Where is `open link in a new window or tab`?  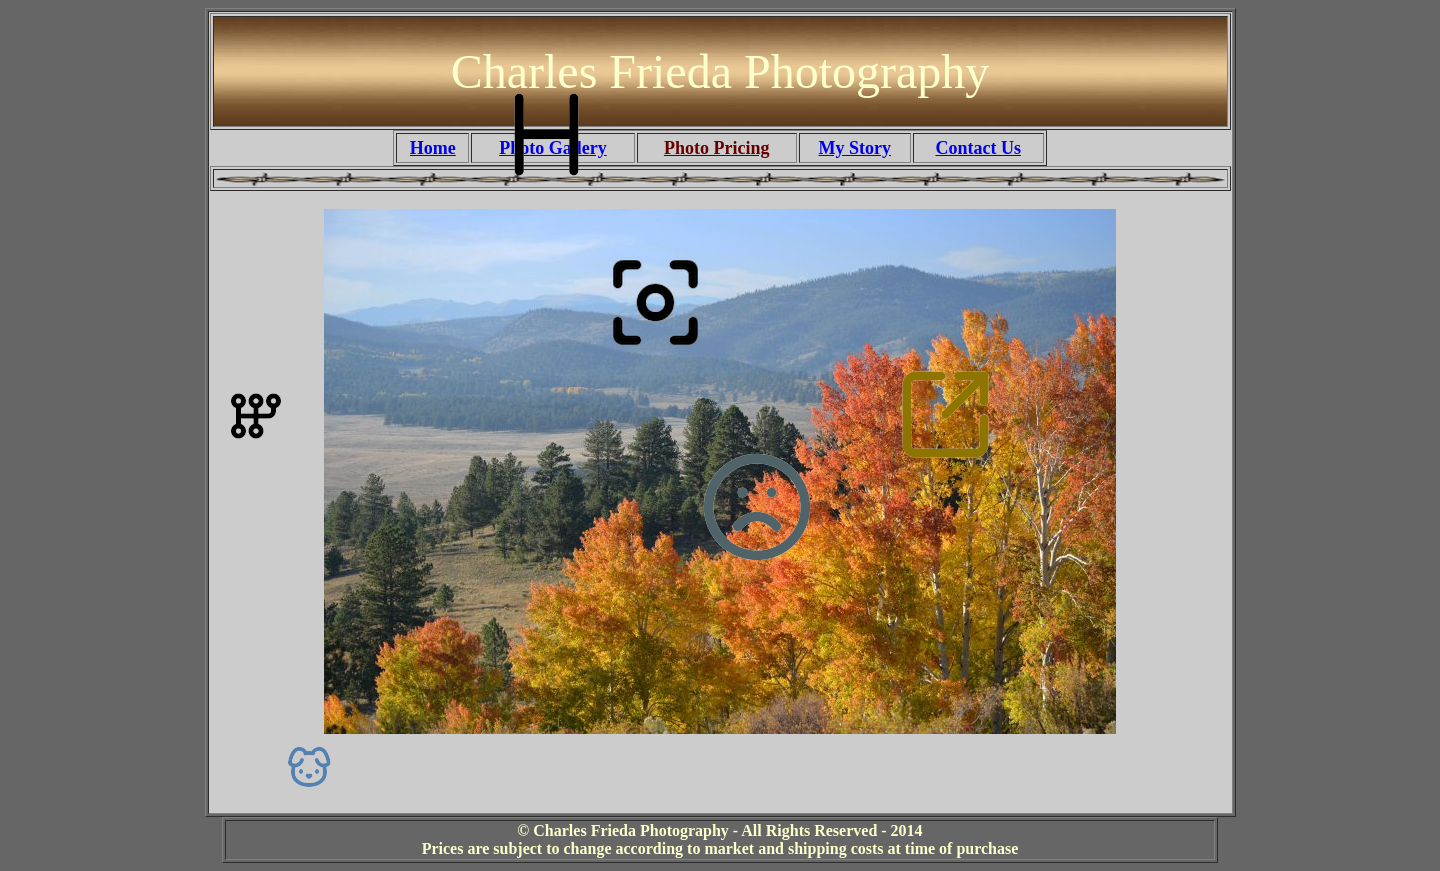
open link in a new window or tab is located at coordinates (945, 414).